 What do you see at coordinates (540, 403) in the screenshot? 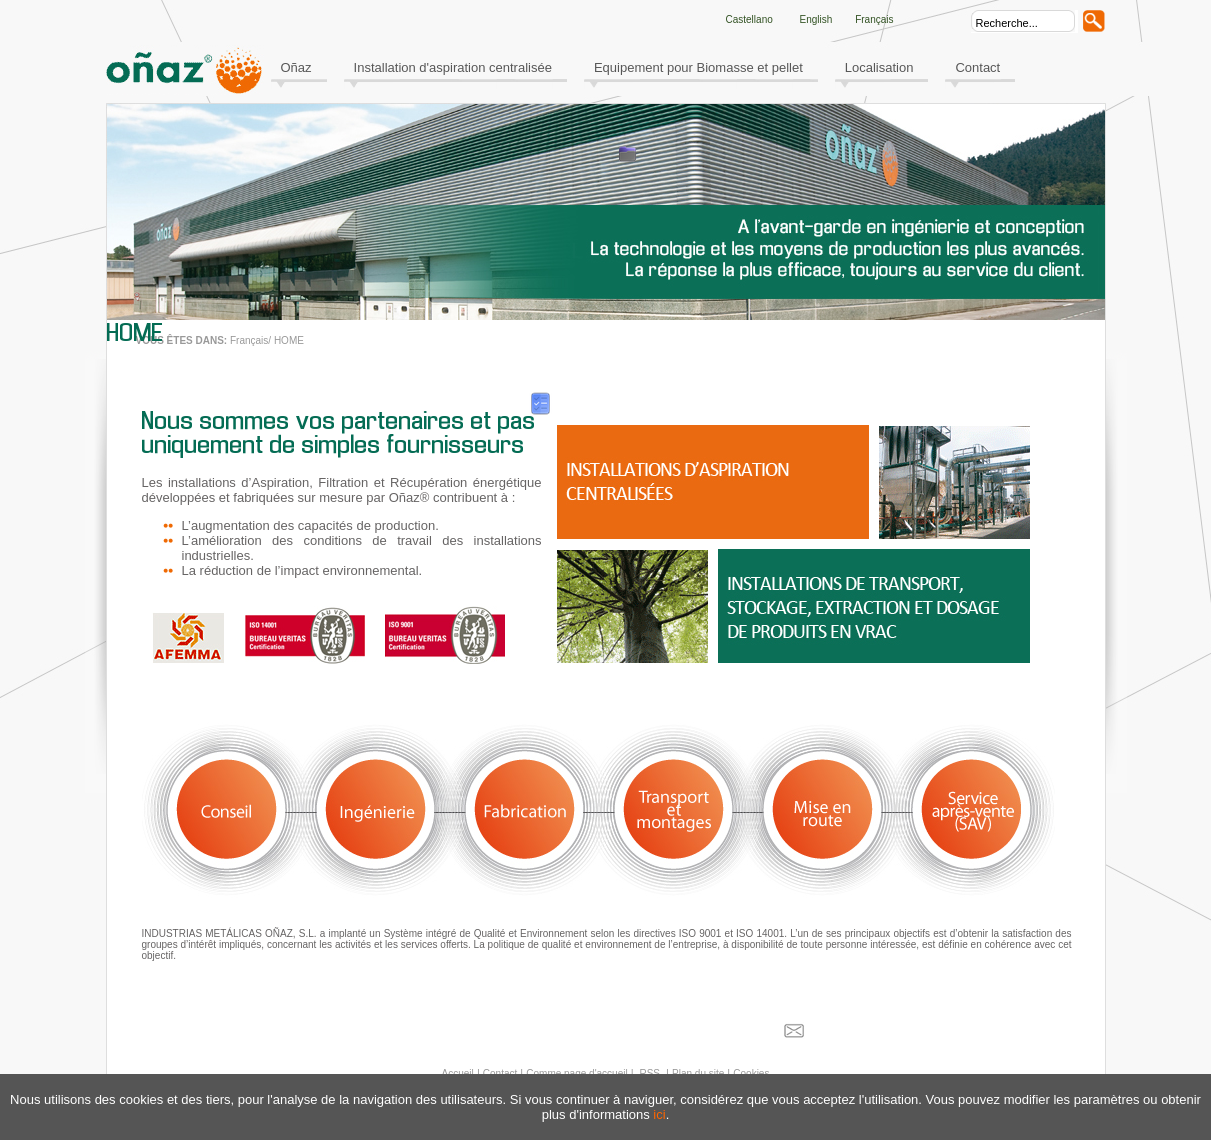
I see `open the to-do list app` at bounding box center [540, 403].